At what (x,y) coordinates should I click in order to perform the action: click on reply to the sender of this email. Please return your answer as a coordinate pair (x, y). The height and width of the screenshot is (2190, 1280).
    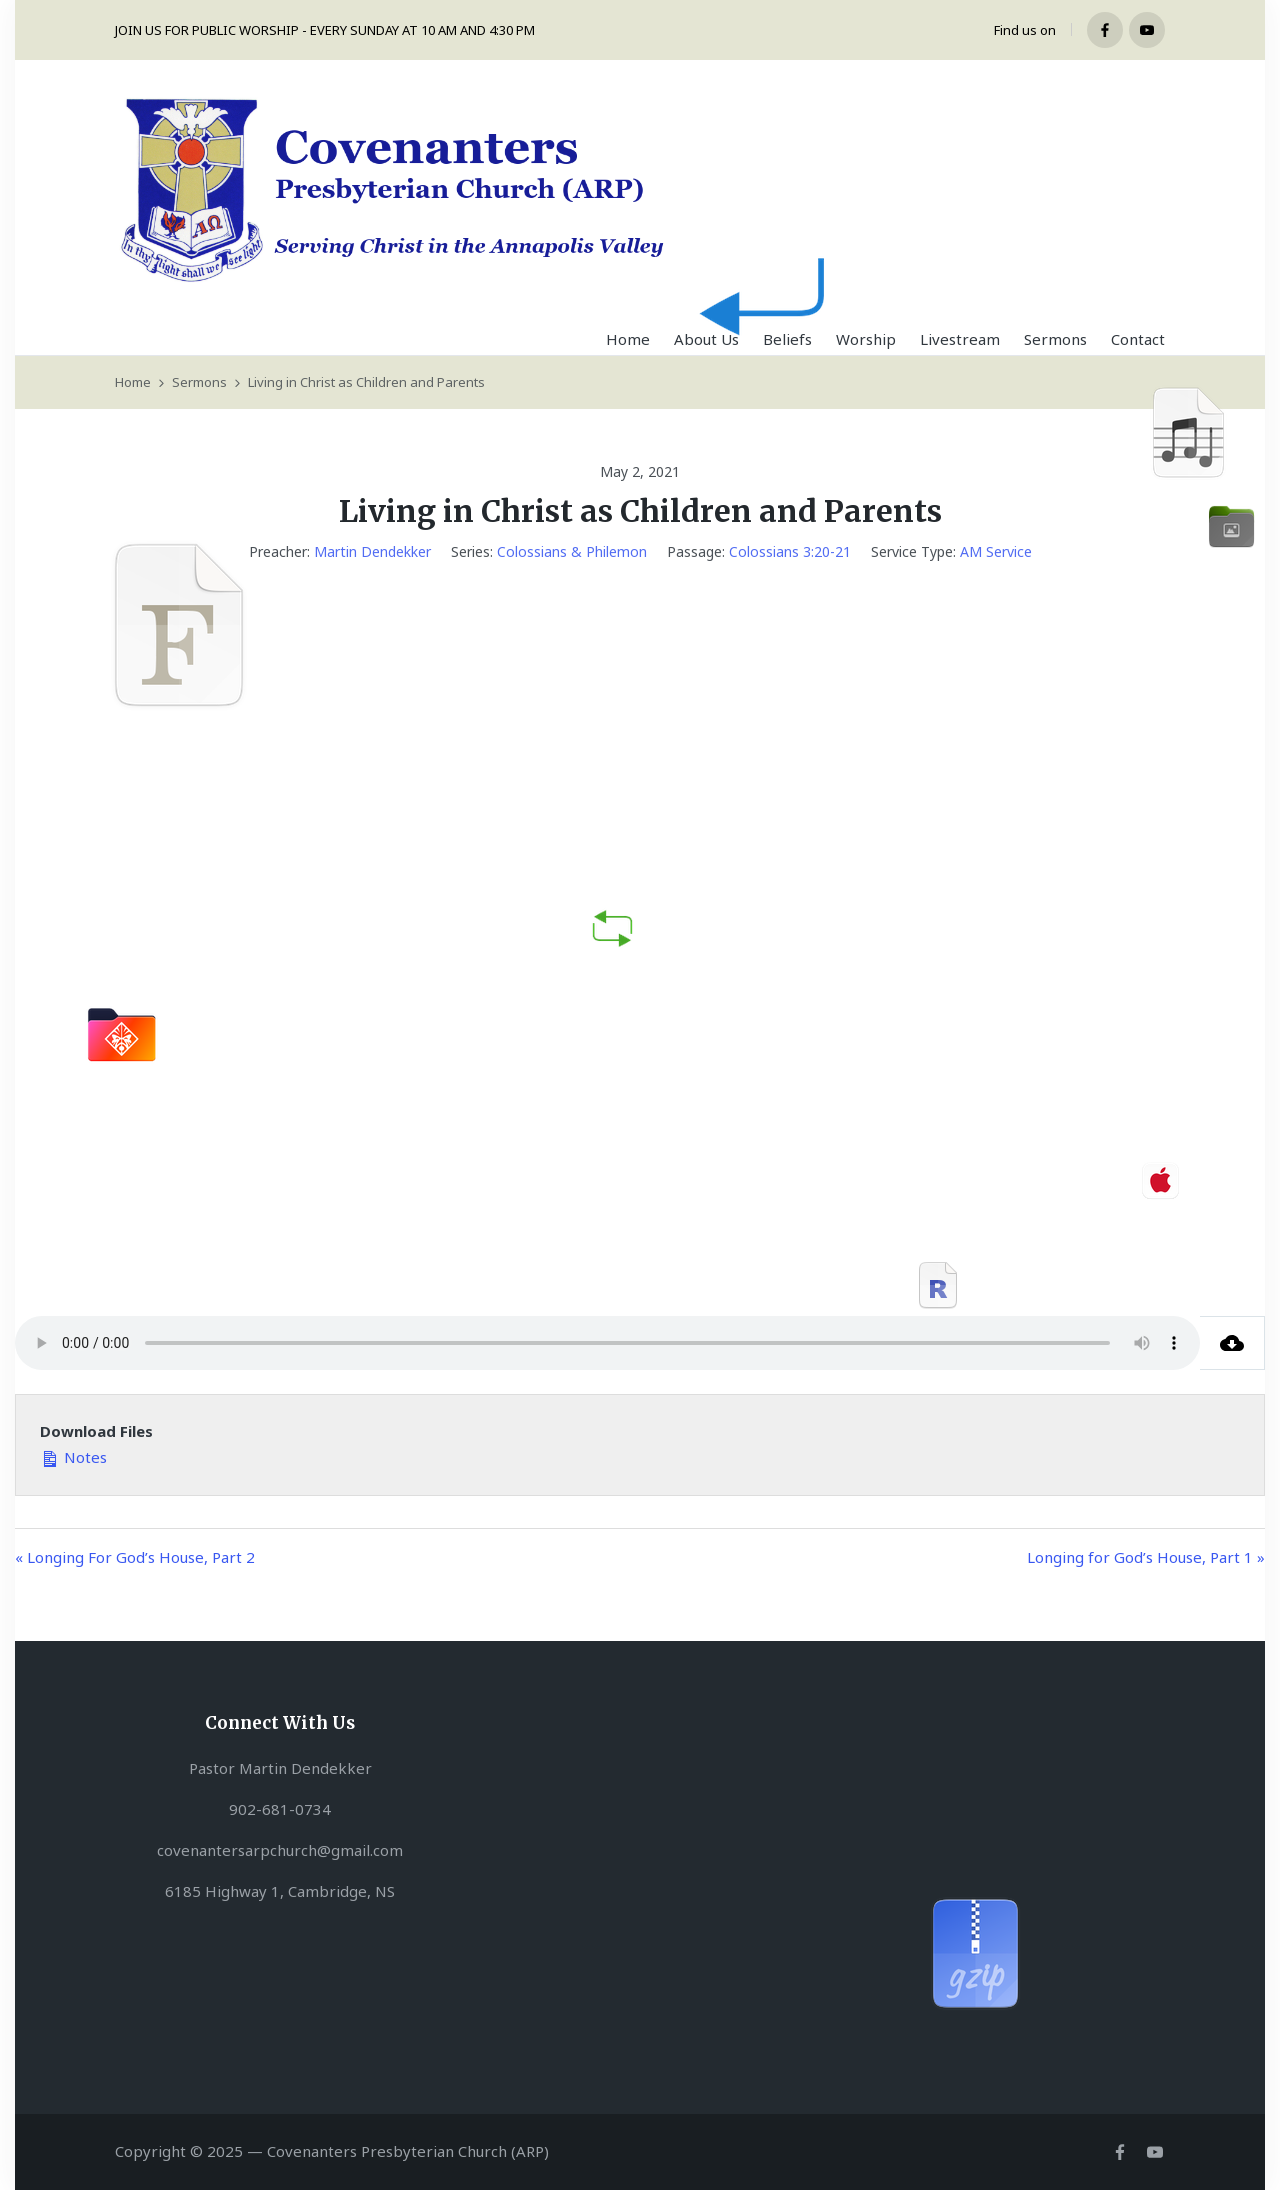
    Looking at the image, I should click on (760, 296).